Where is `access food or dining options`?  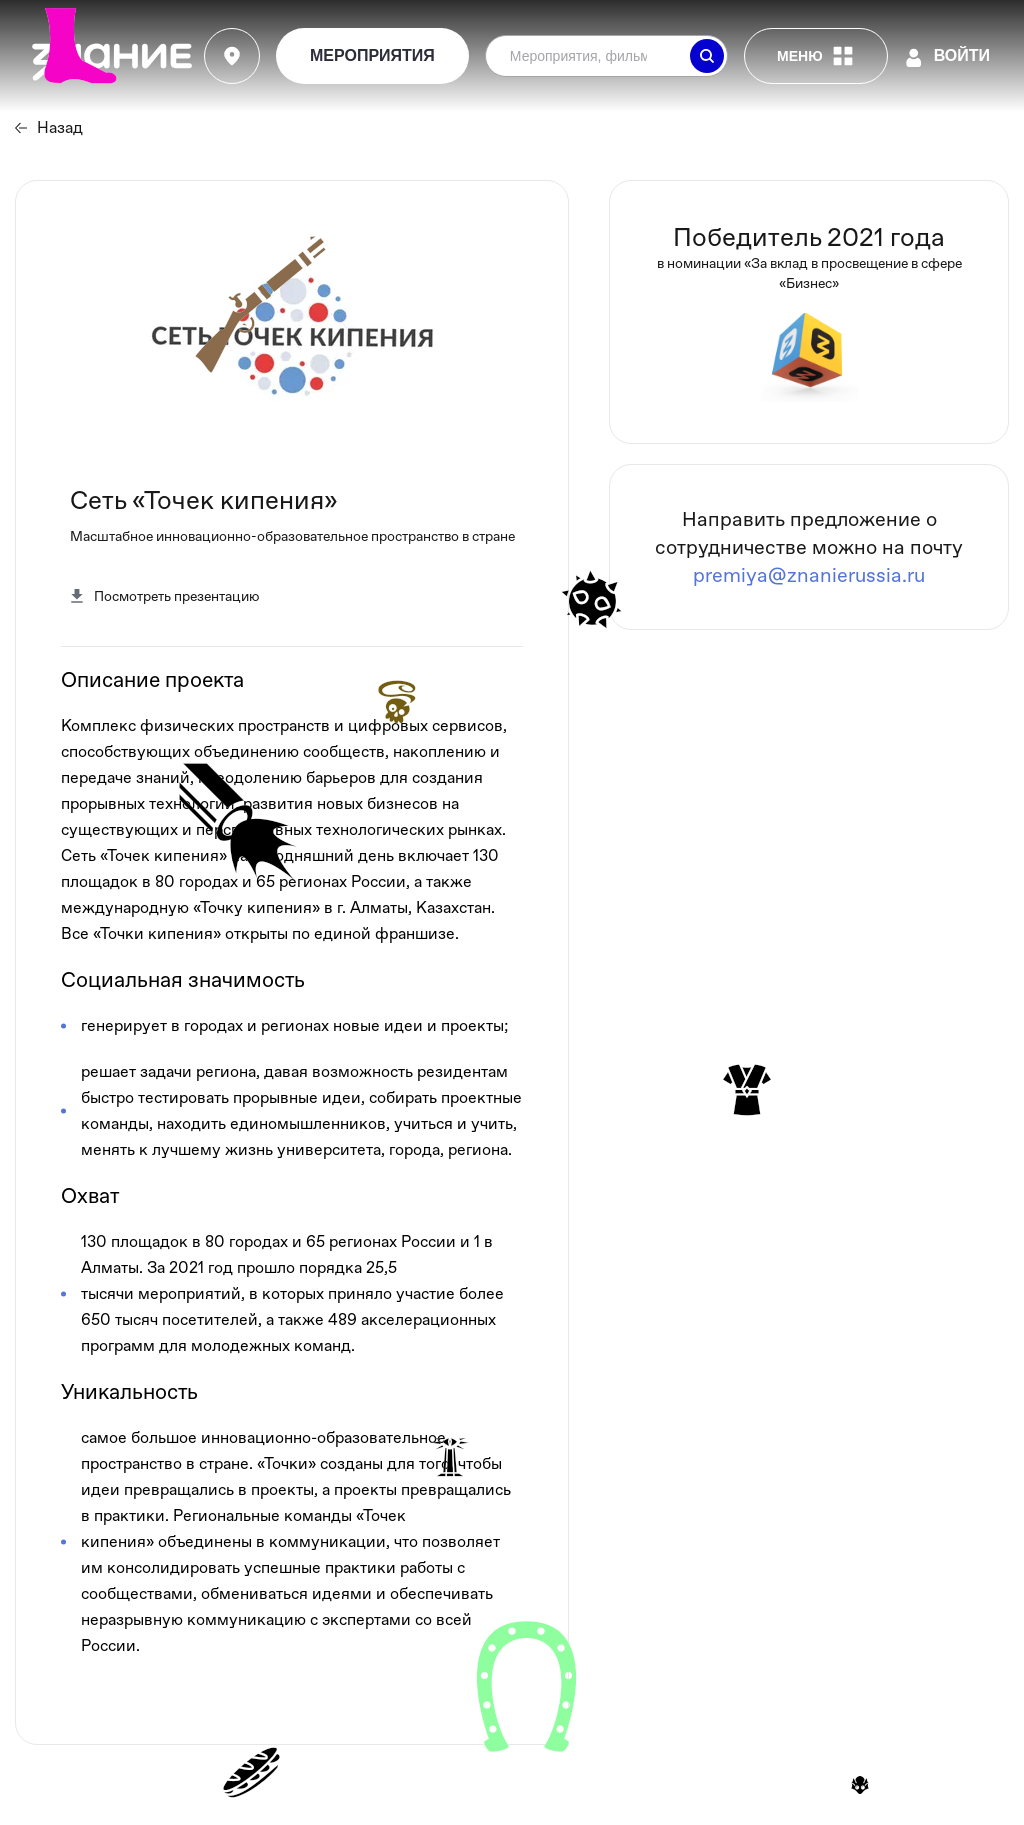 access food or dining options is located at coordinates (251, 1772).